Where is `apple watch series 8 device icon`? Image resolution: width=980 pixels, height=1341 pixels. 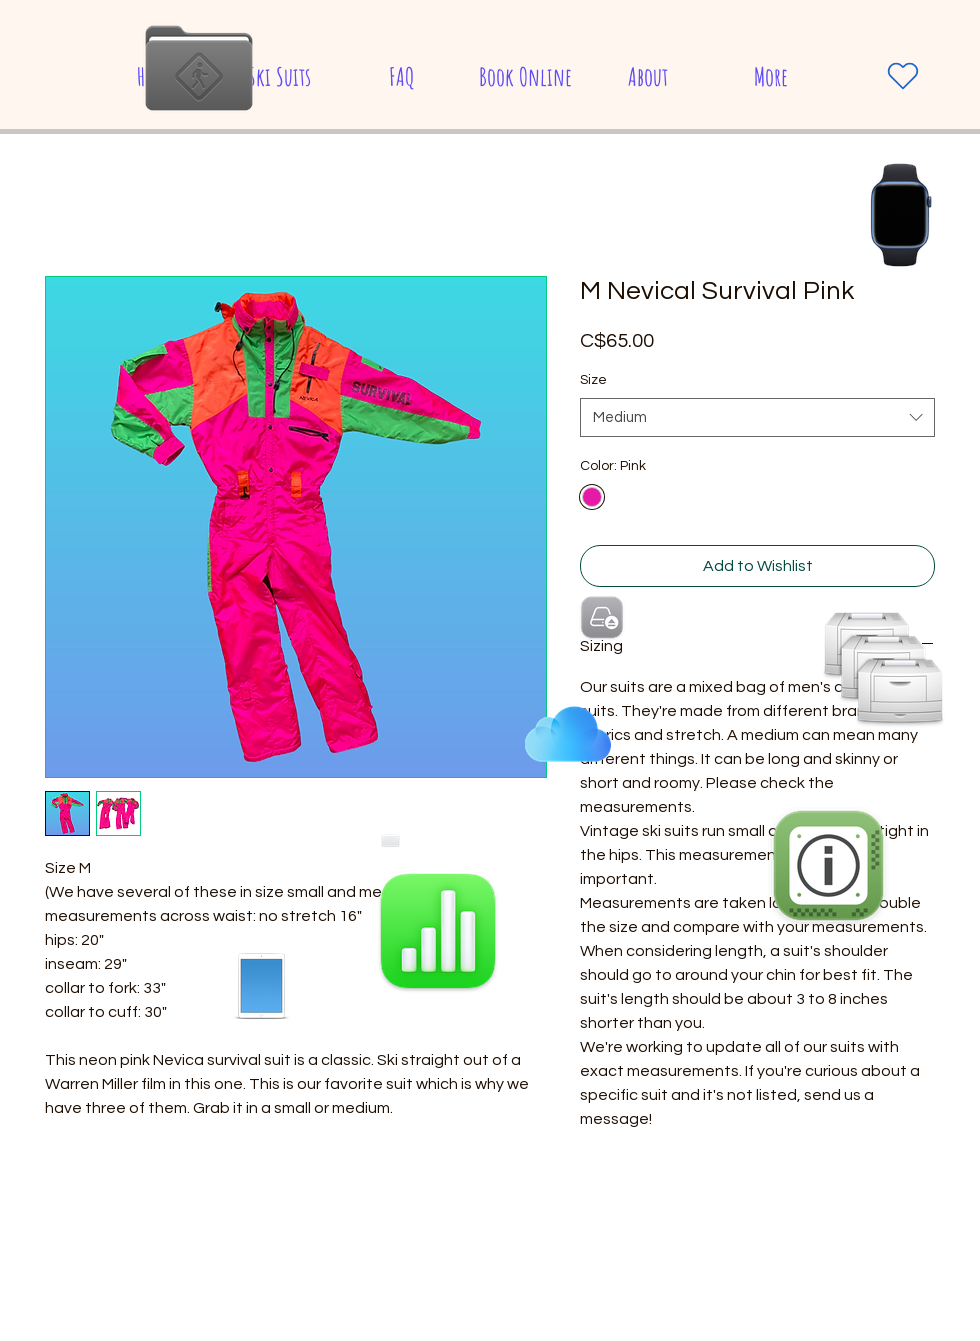
apple watch series 8 device icon is located at coordinates (900, 215).